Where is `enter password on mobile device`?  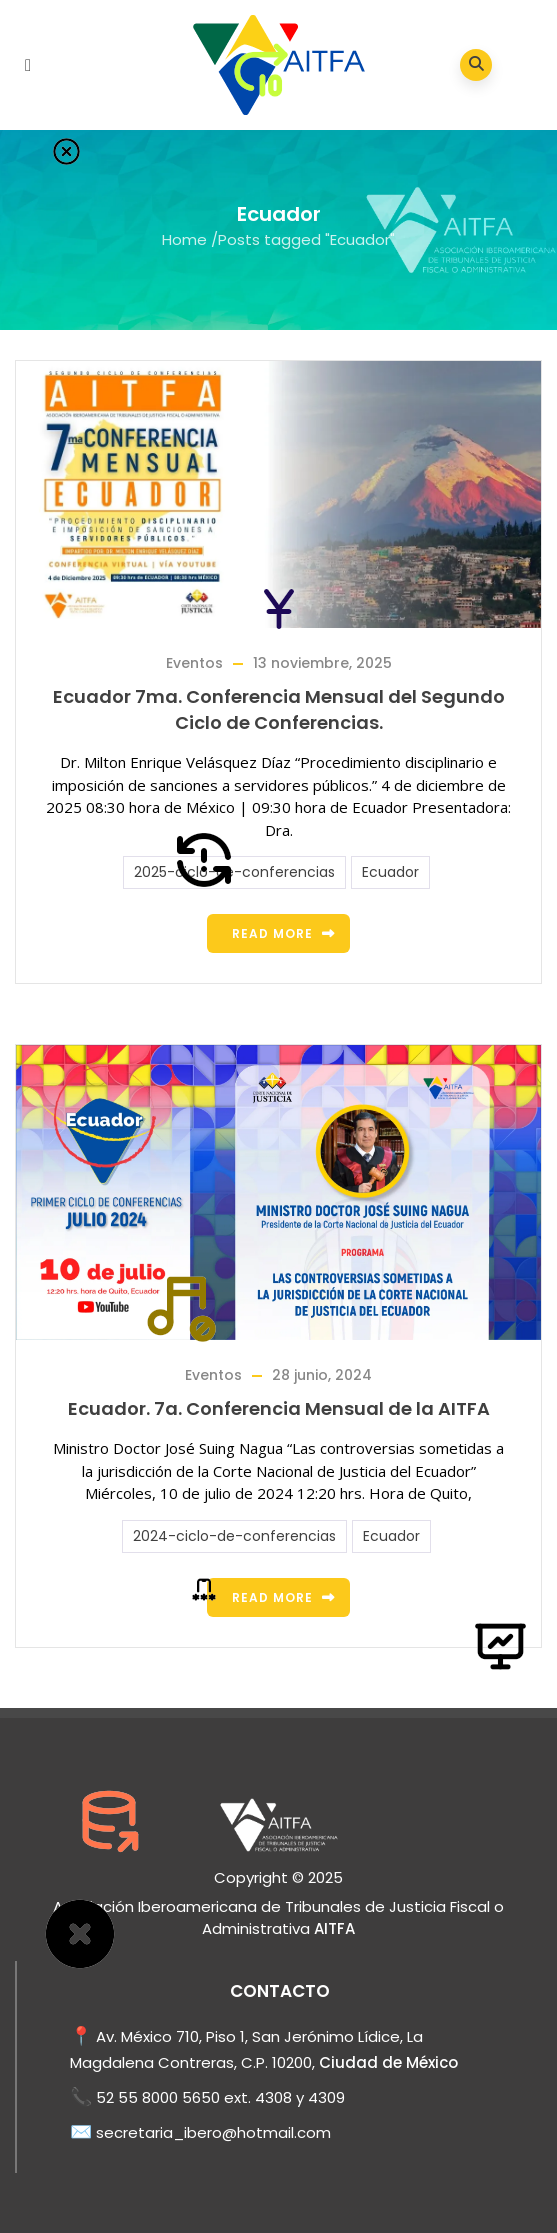
enter password on mobile device is located at coordinates (204, 1589).